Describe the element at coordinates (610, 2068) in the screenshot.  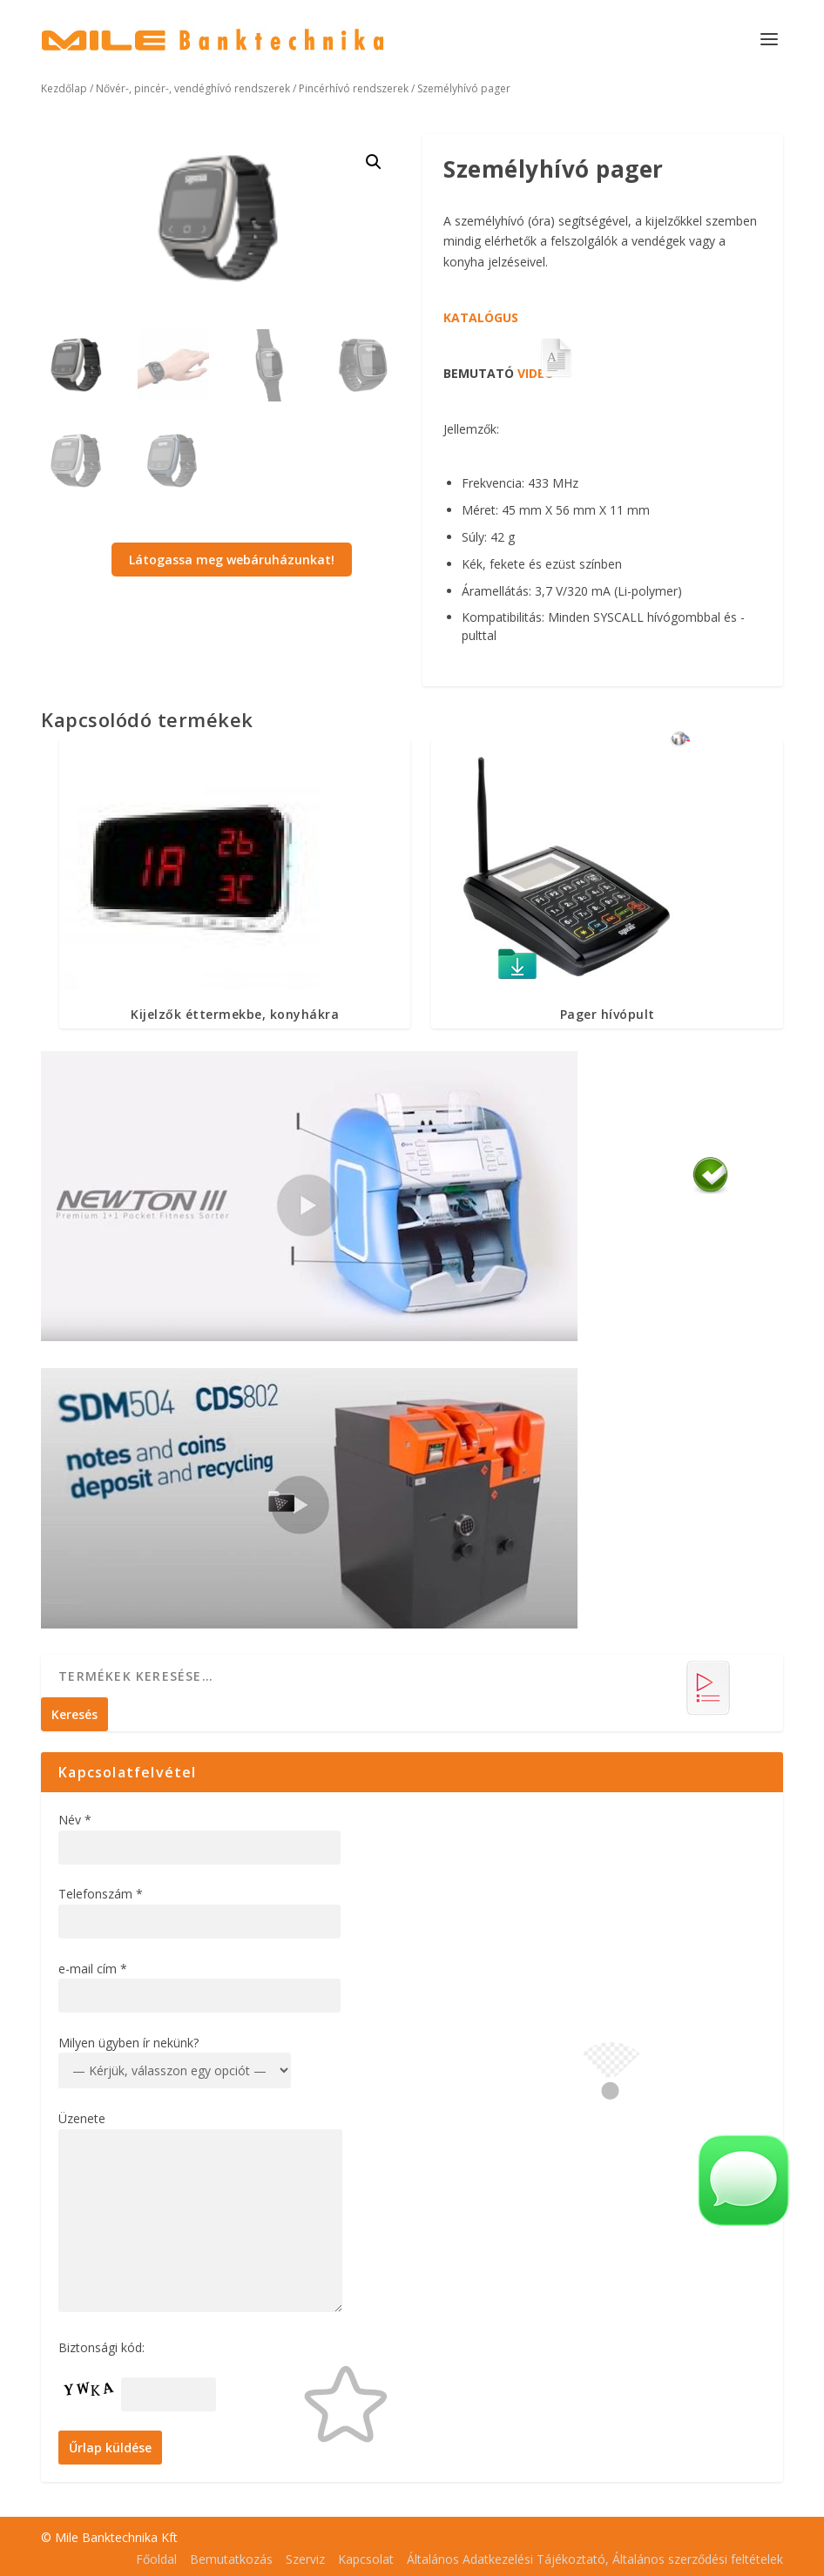
I see `indicates active wireless network connection` at that location.